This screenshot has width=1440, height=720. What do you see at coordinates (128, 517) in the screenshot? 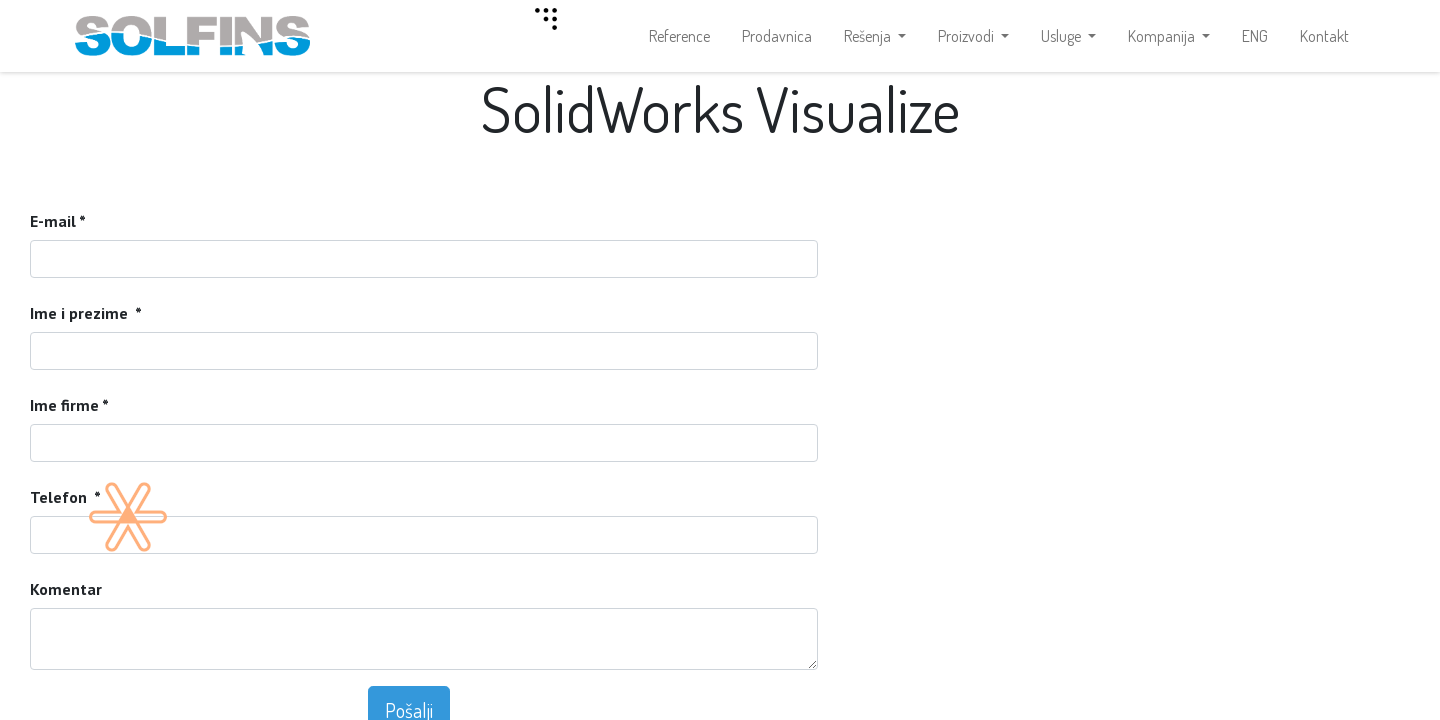
I see `open google authenticator app` at bounding box center [128, 517].